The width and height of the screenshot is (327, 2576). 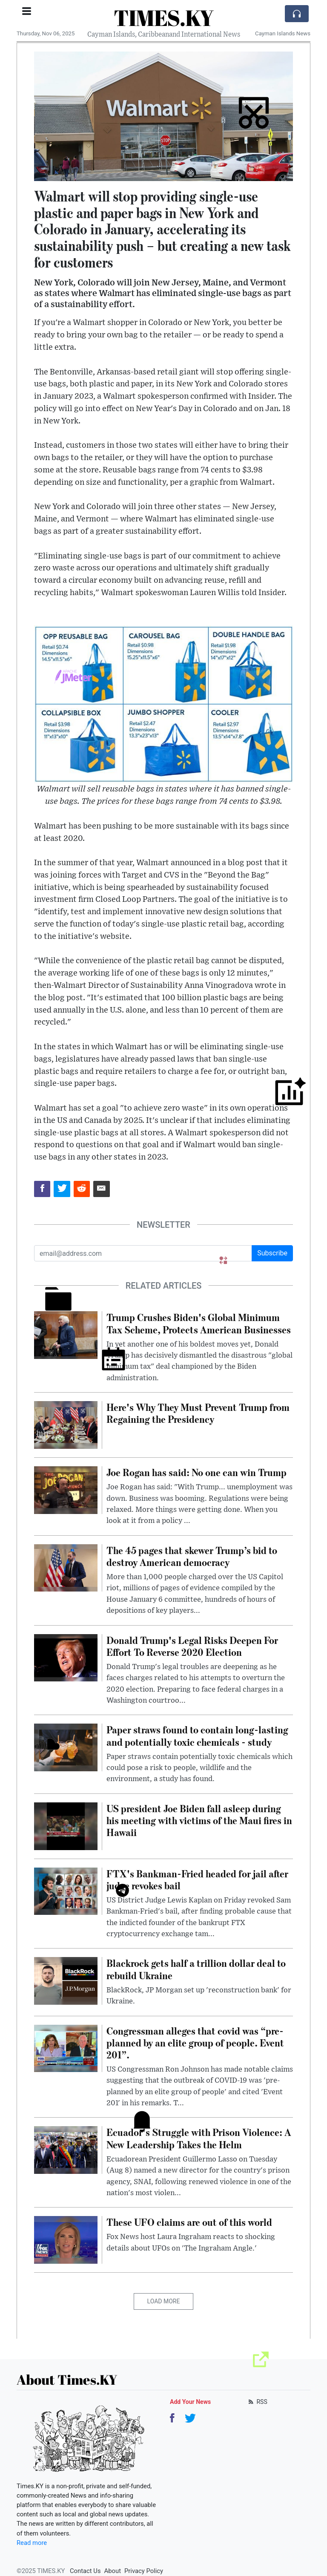 What do you see at coordinates (73, 676) in the screenshot?
I see `apache jmeter application logo` at bounding box center [73, 676].